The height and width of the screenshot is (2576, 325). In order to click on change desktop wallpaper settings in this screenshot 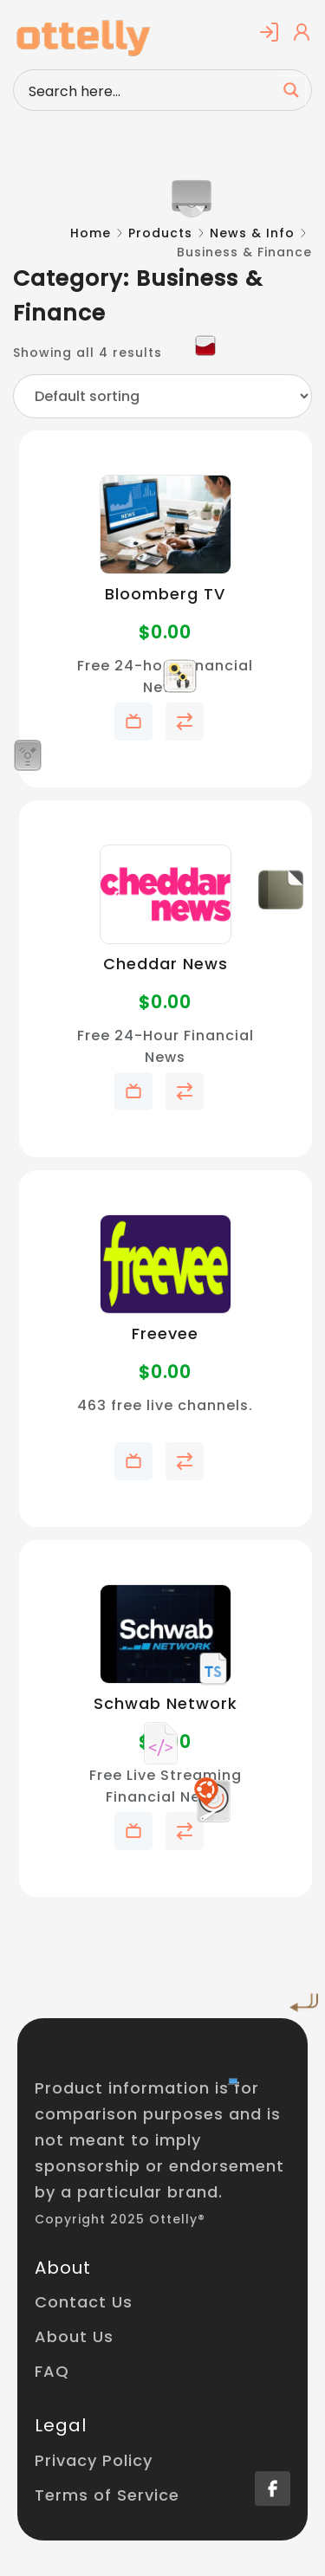, I will do `click(281, 889)`.